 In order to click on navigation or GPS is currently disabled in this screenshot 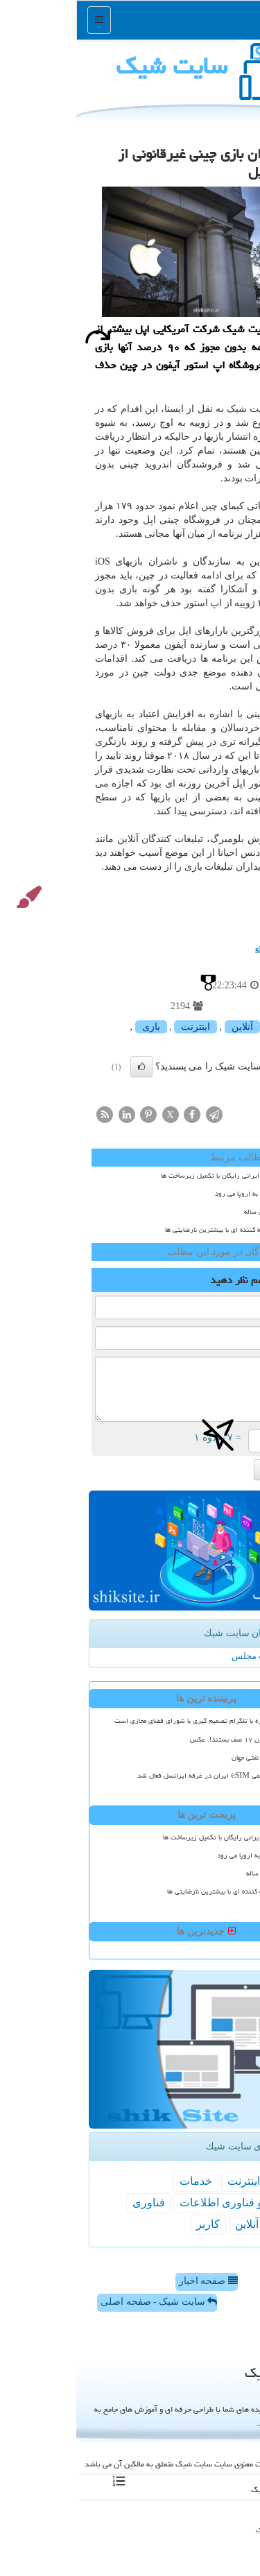, I will do `click(218, 1435)`.